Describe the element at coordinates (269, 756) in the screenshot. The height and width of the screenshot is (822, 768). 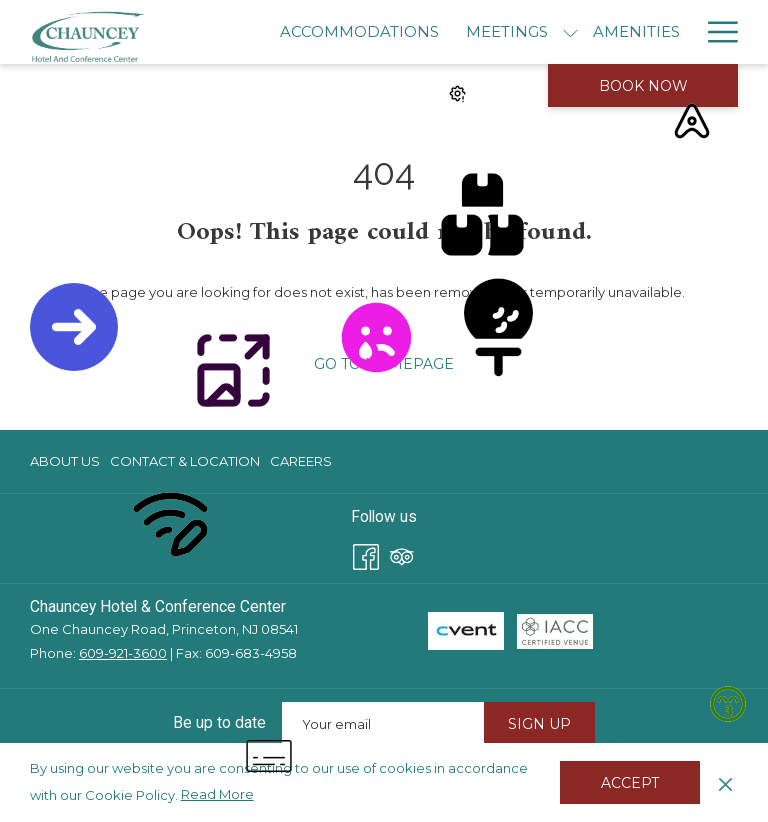
I see `enable subtitles or closed captions` at that location.